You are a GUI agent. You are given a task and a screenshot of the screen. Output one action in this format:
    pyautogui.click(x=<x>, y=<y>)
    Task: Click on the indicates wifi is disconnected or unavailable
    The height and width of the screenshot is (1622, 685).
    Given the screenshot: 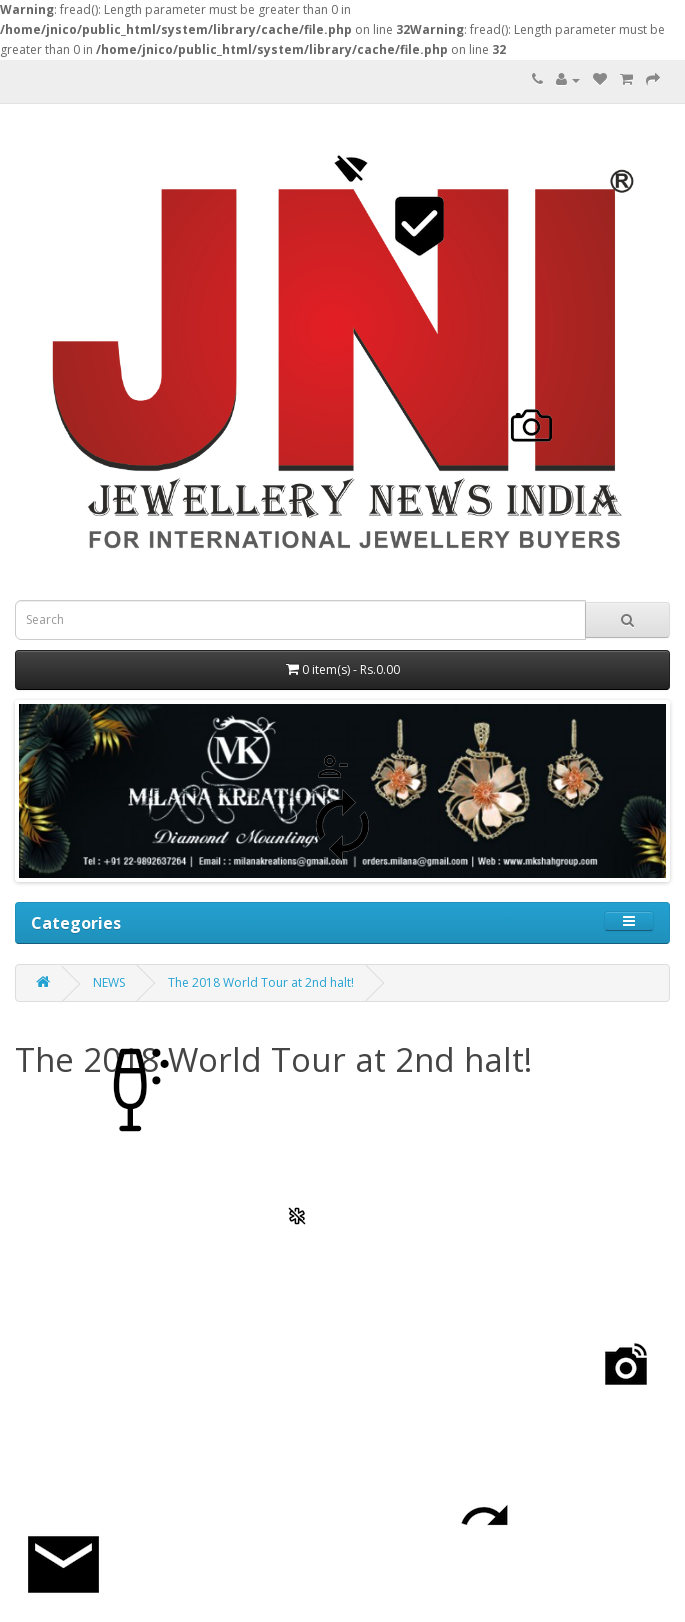 What is the action you would take?
    pyautogui.click(x=351, y=170)
    